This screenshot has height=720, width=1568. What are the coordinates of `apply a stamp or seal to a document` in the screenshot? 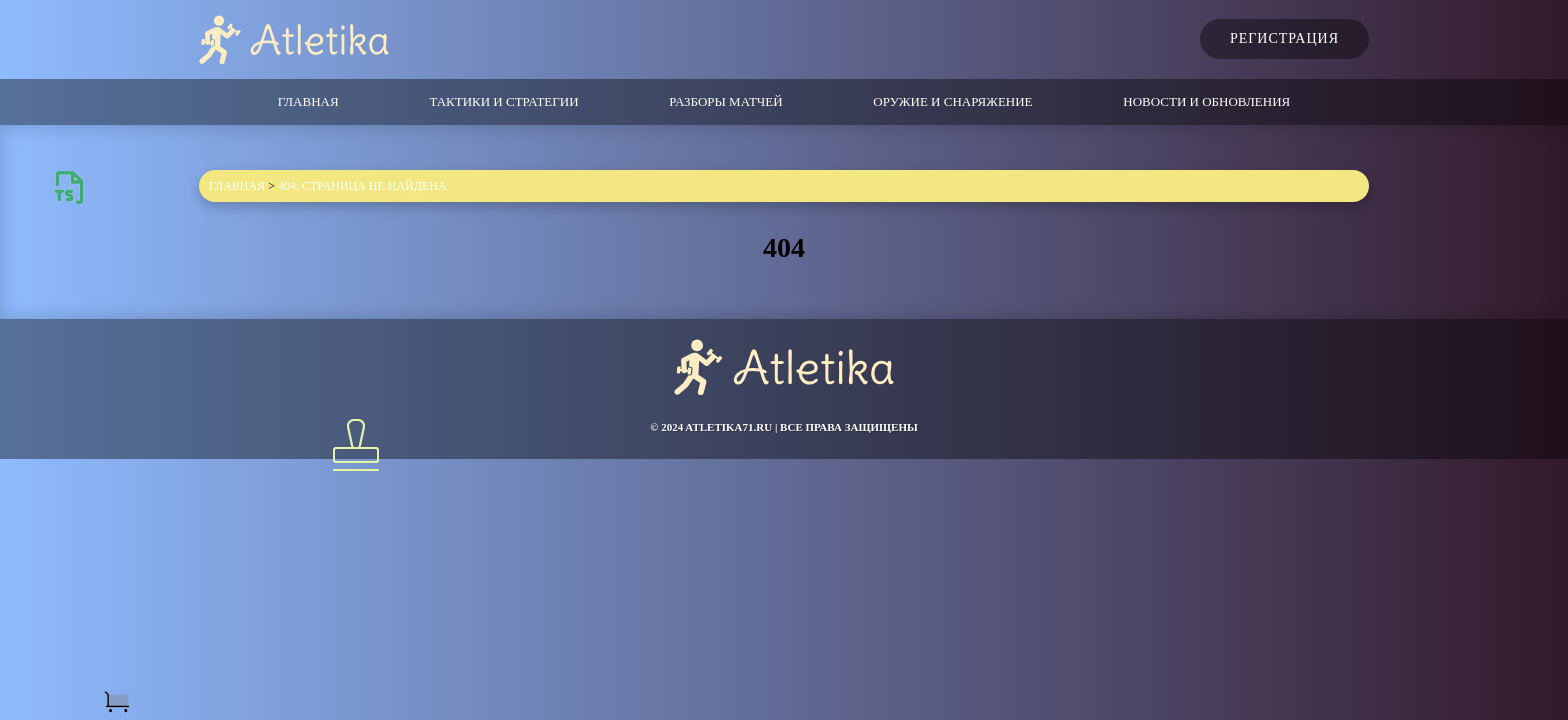 It's located at (356, 446).